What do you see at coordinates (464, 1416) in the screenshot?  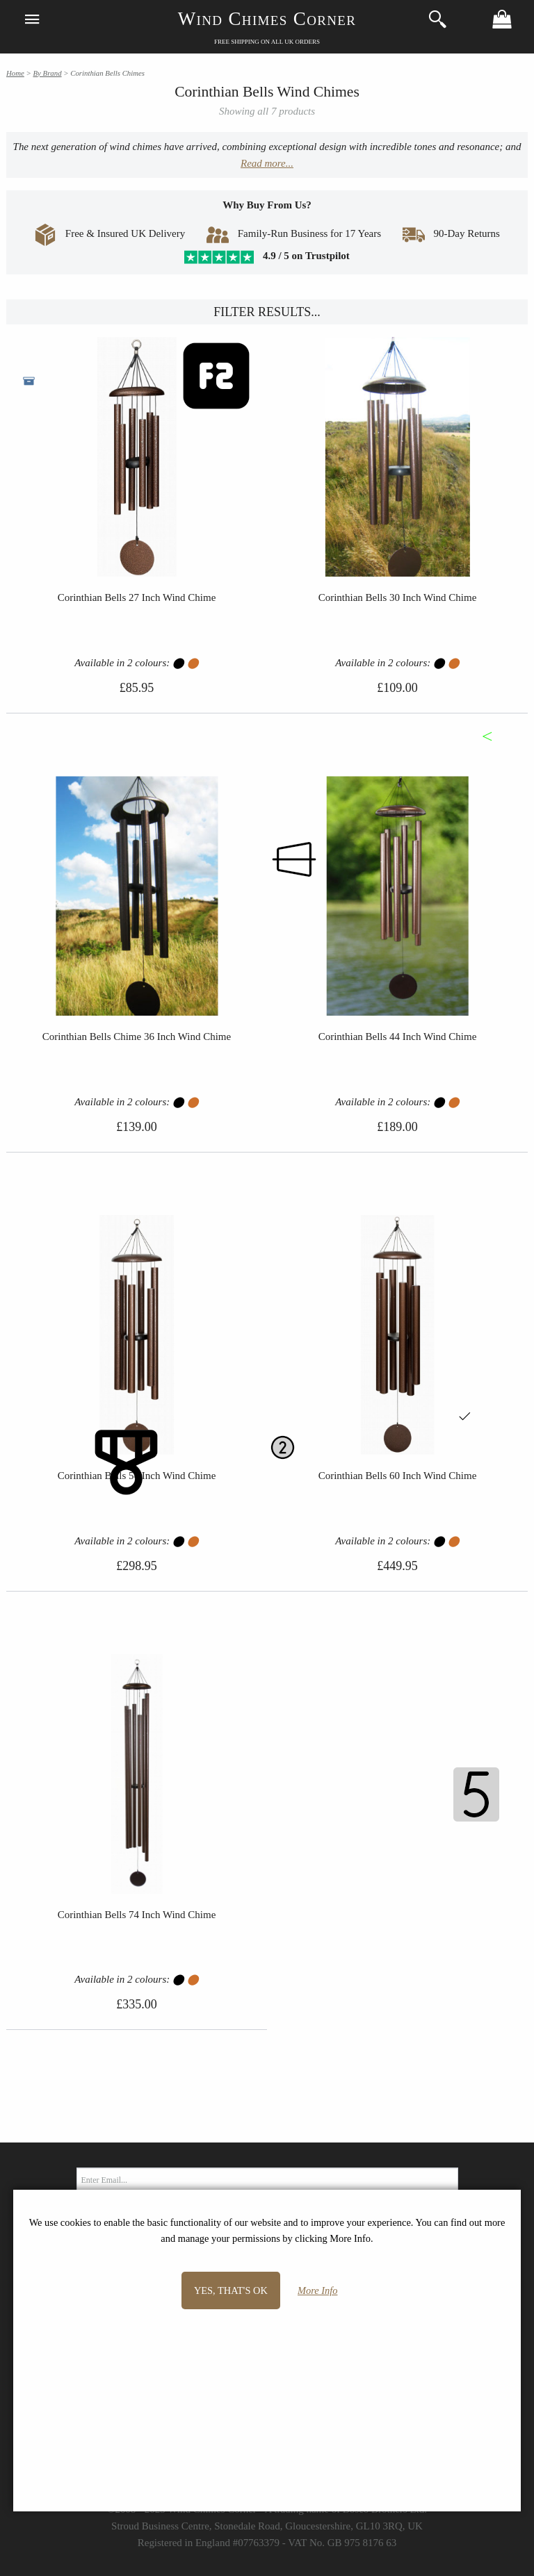 I see `confirm or submit an action` at bounding box center [464, 1416].